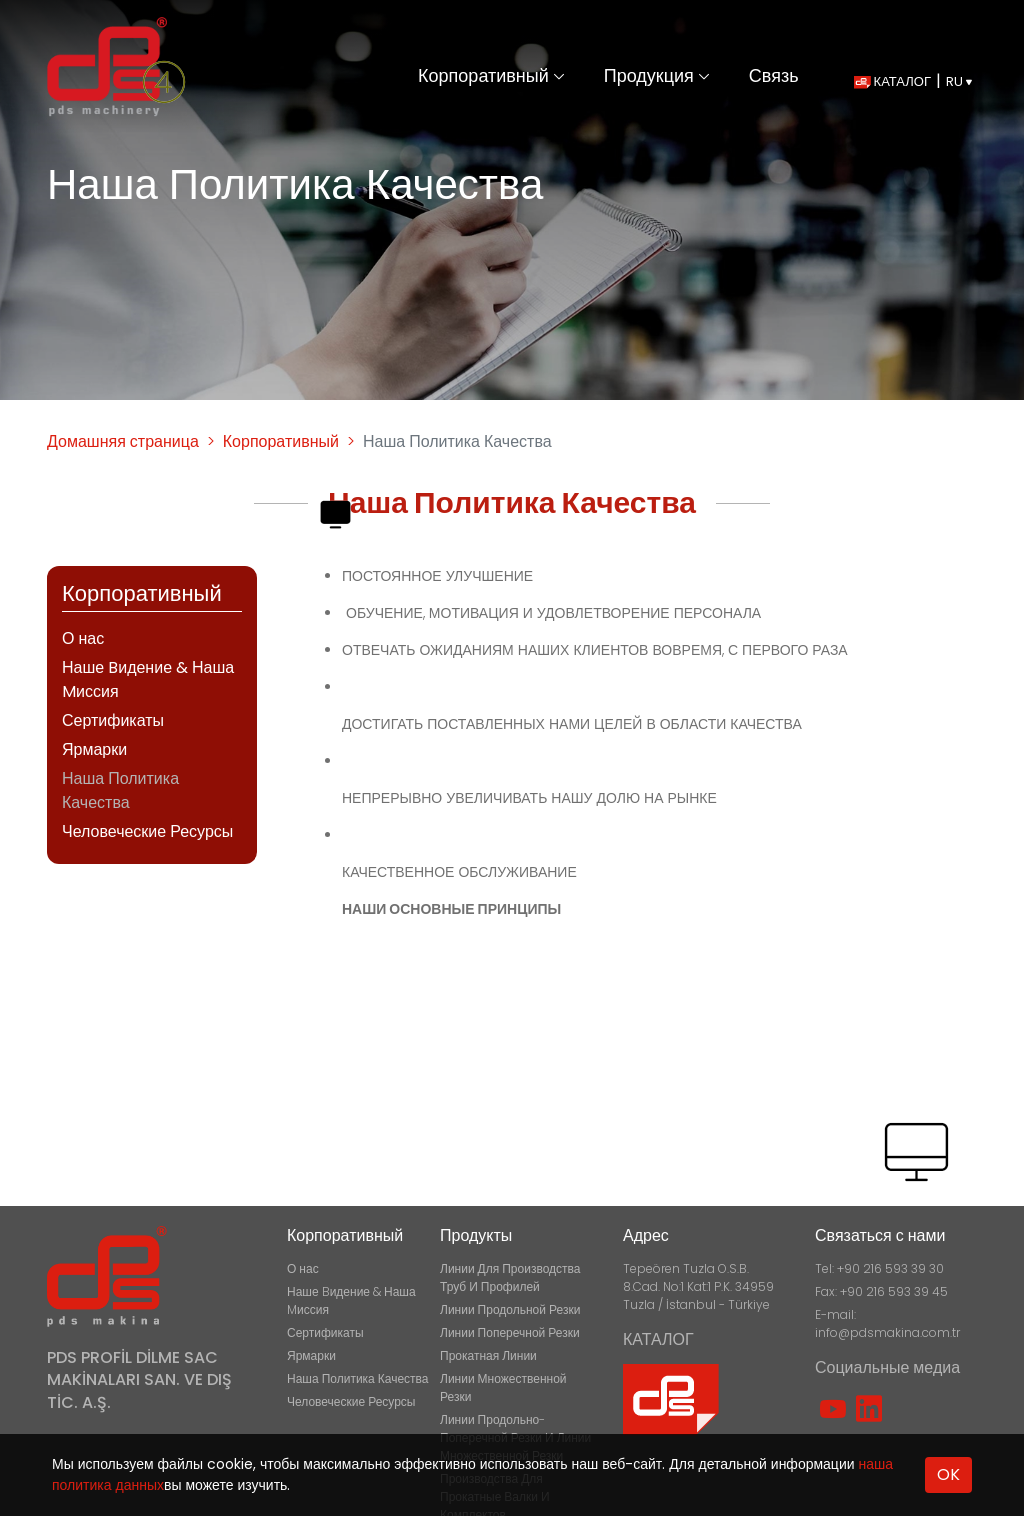 This screenshot has height=1516, width=1024. Describe the element at coordinates (164, 82) in the screenshot. I see `indicates step four in a multi-step process` at that location.